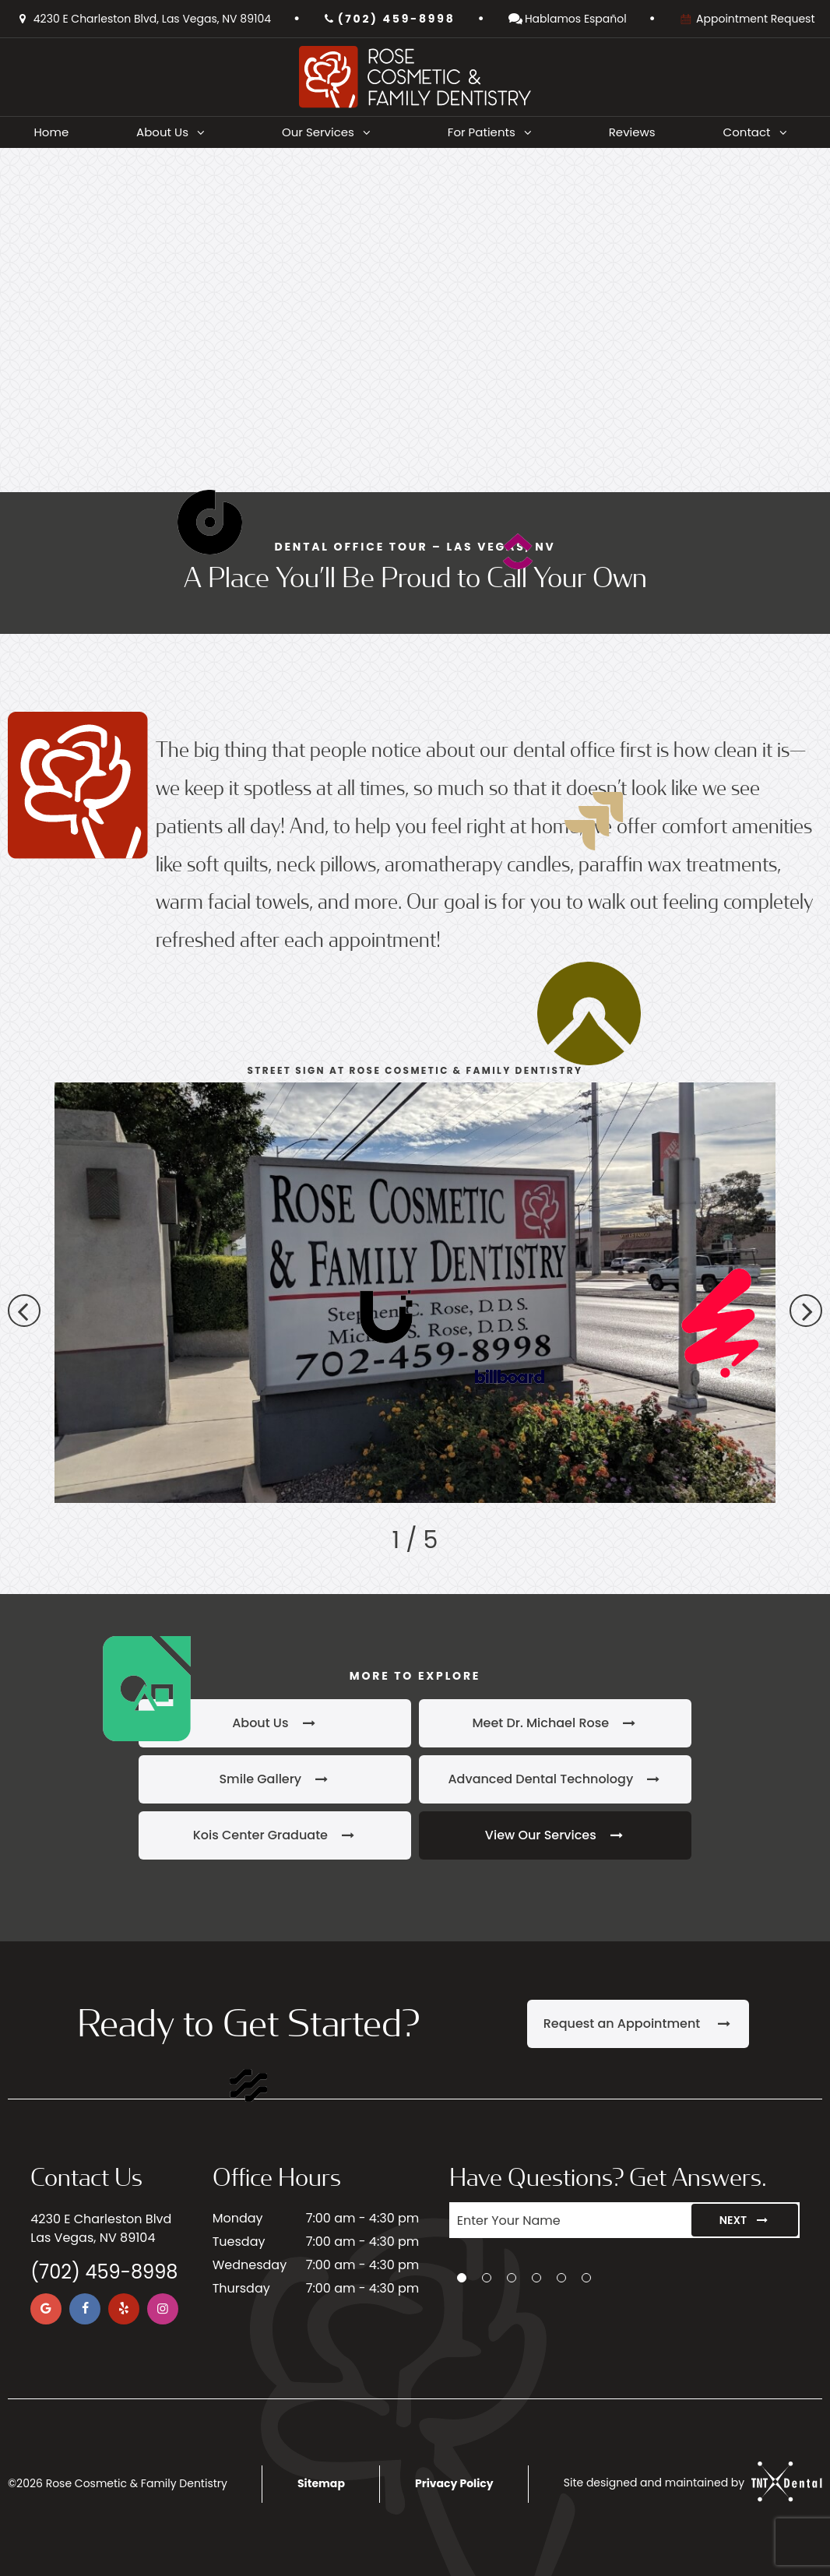  What do you see at coordinates (589, 1013) in the screenshot?
I see `open the komoot app` at bounding box center [589, 1013].